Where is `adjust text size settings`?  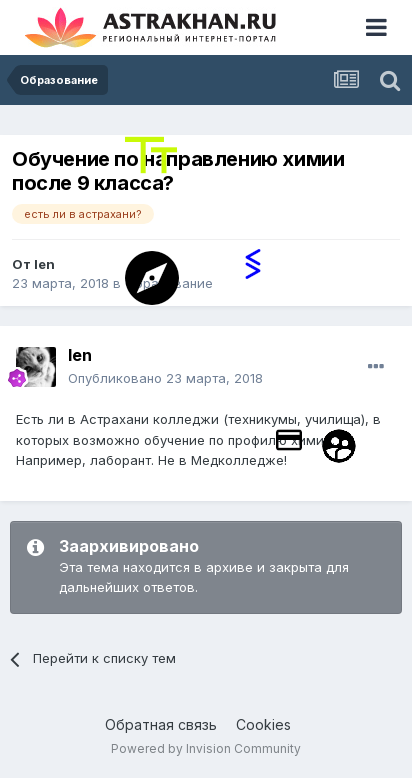
adjust text size settings is located at coordinates (151, 155).